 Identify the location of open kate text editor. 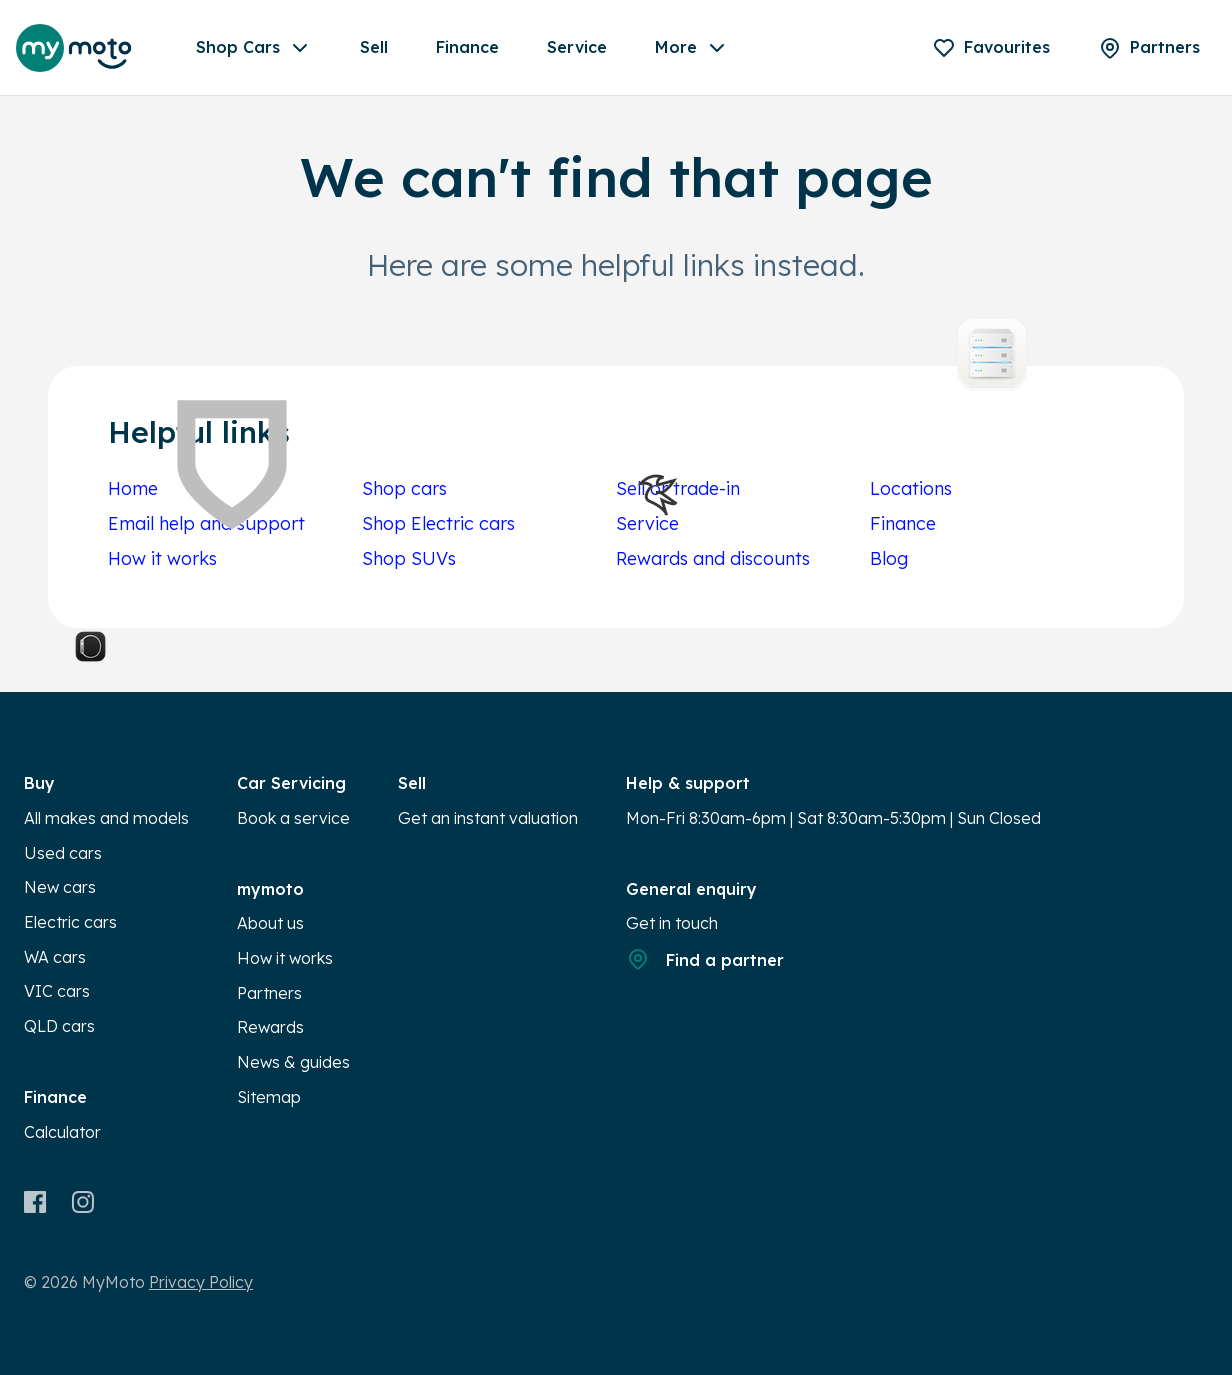
(659, 494).